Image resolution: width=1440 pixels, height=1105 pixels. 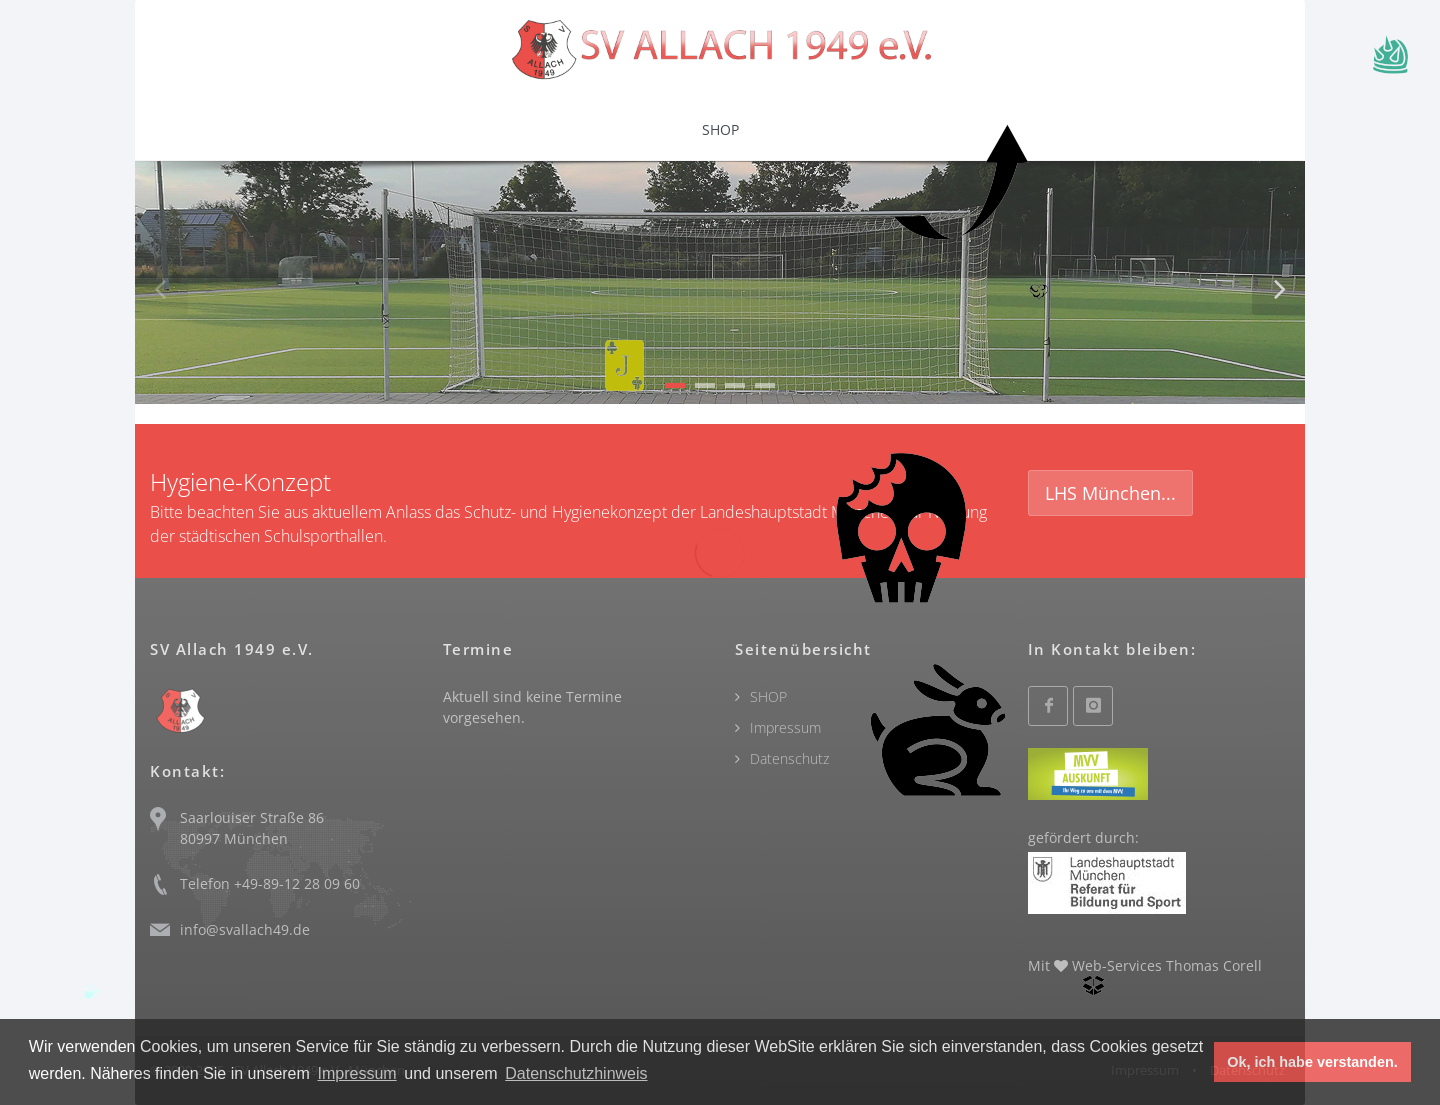 I want to click on indicates a system crash or critical error, so click(x=92, y=991).